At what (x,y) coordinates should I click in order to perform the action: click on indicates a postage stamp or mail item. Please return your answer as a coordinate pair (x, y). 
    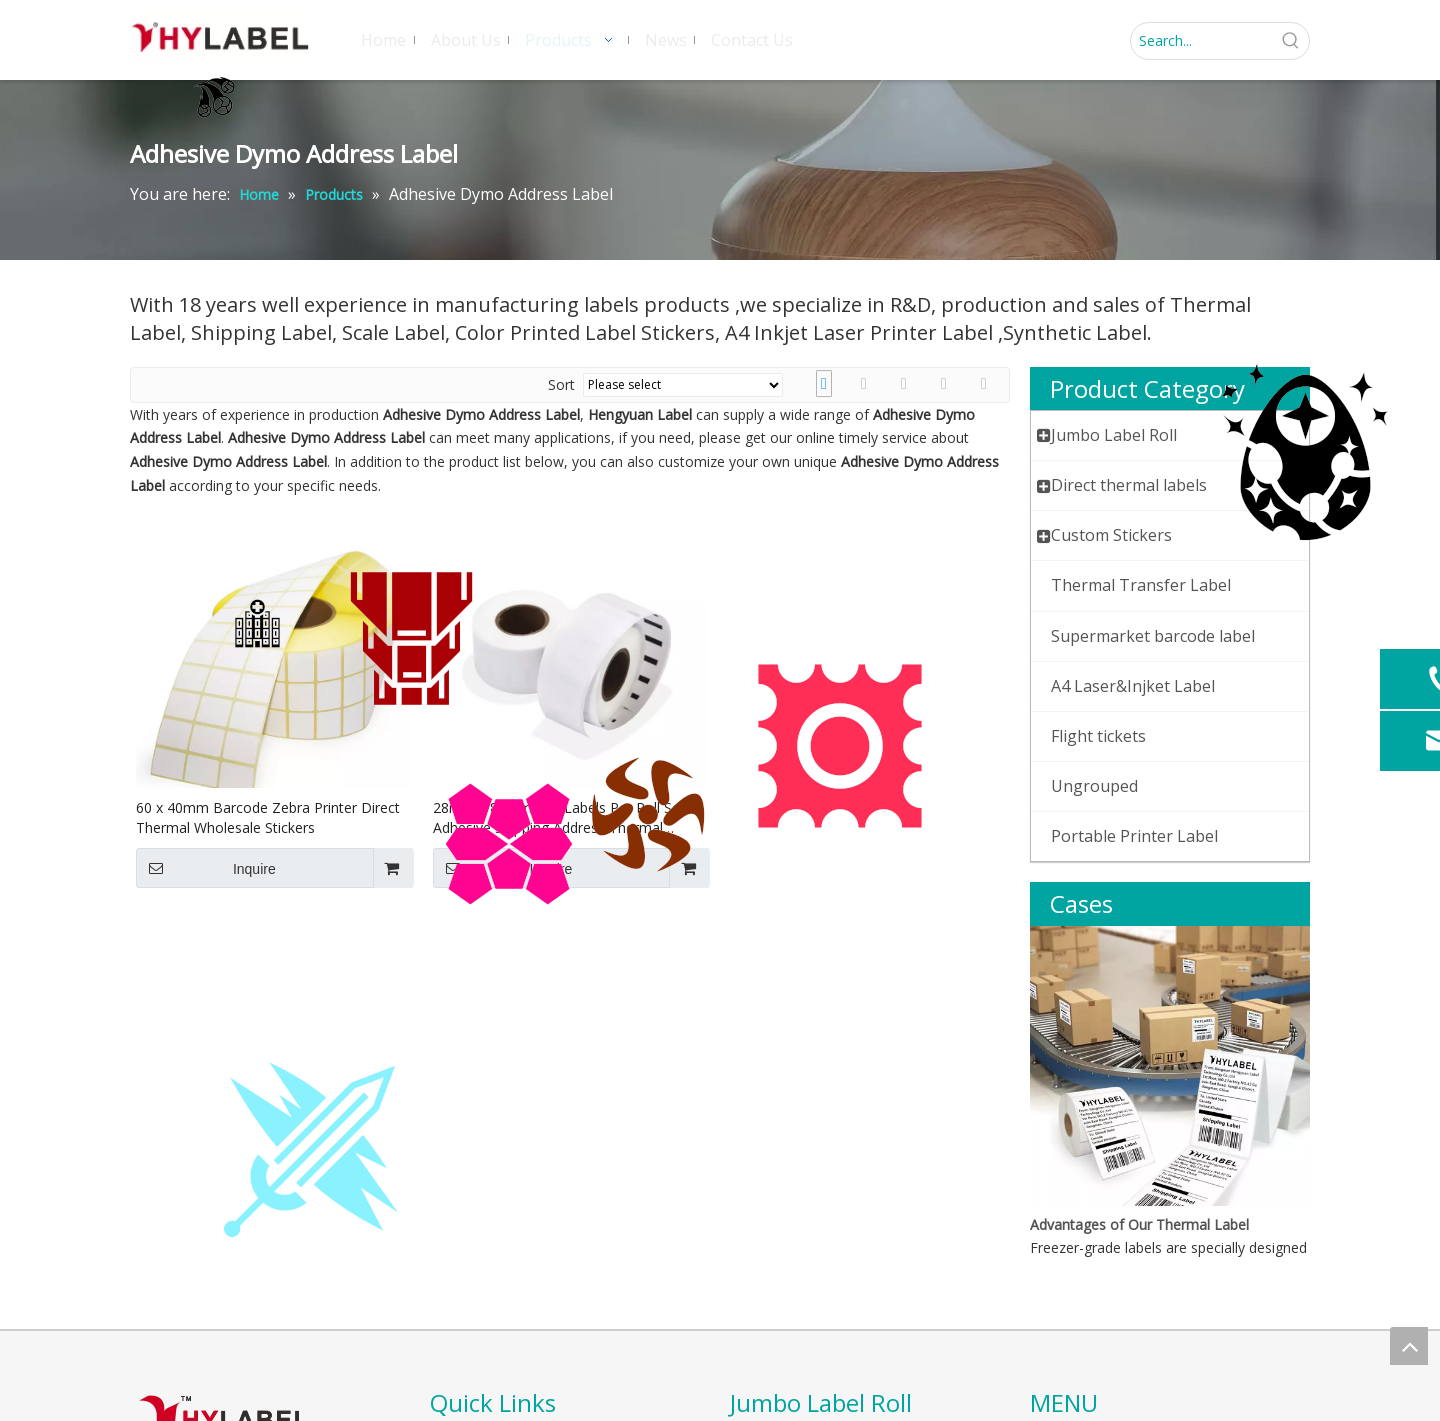
    Looking at the image, I should click on (840, 746).